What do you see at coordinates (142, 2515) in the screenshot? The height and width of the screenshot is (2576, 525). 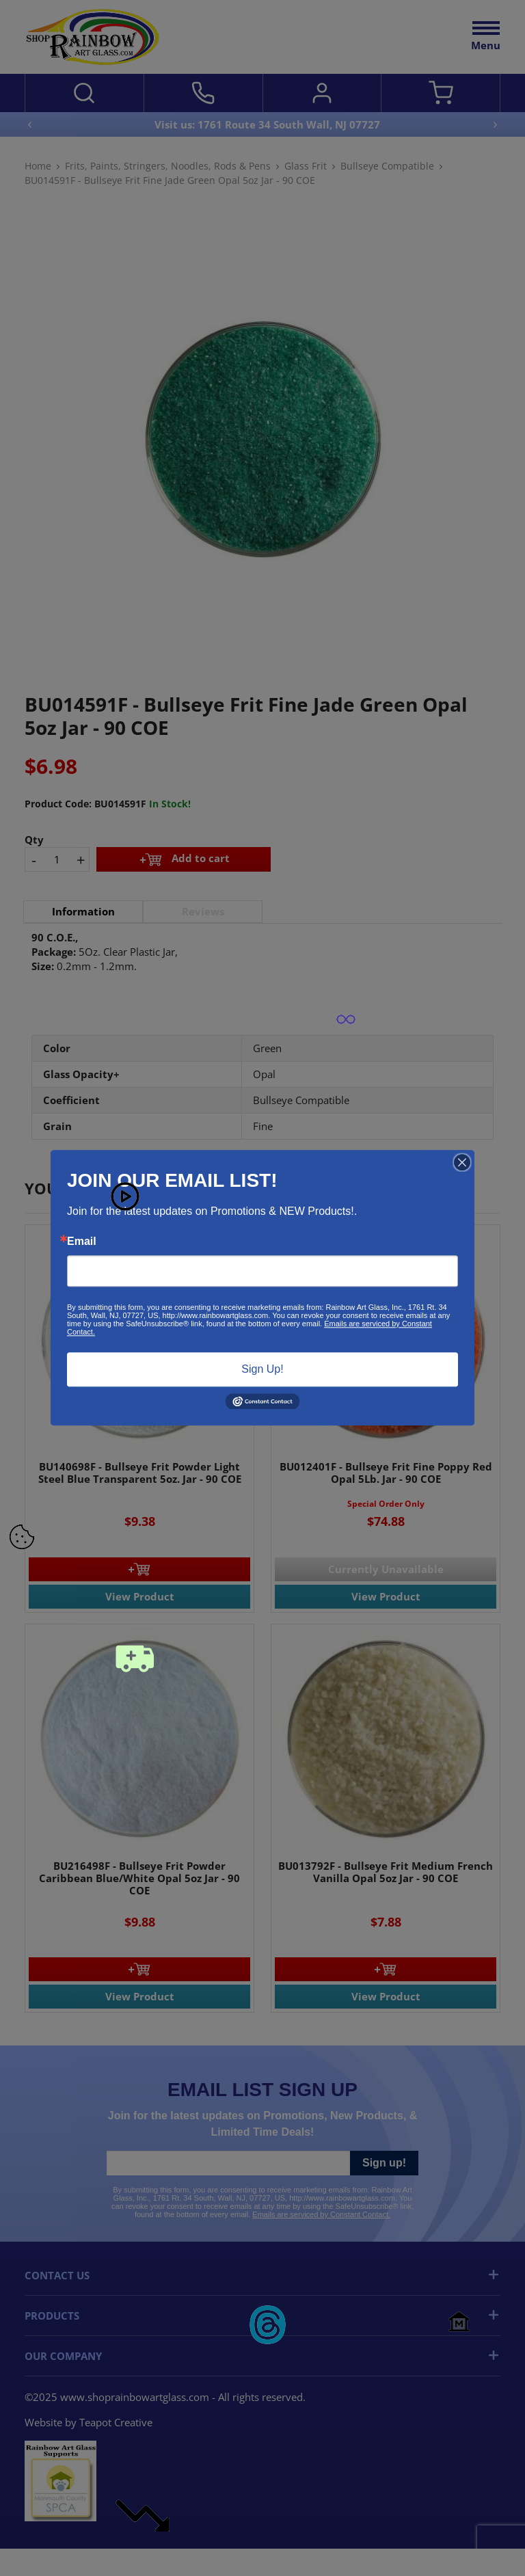 I see `indicates a declining trend or decreasing value` at bounding box center [142, 2515].